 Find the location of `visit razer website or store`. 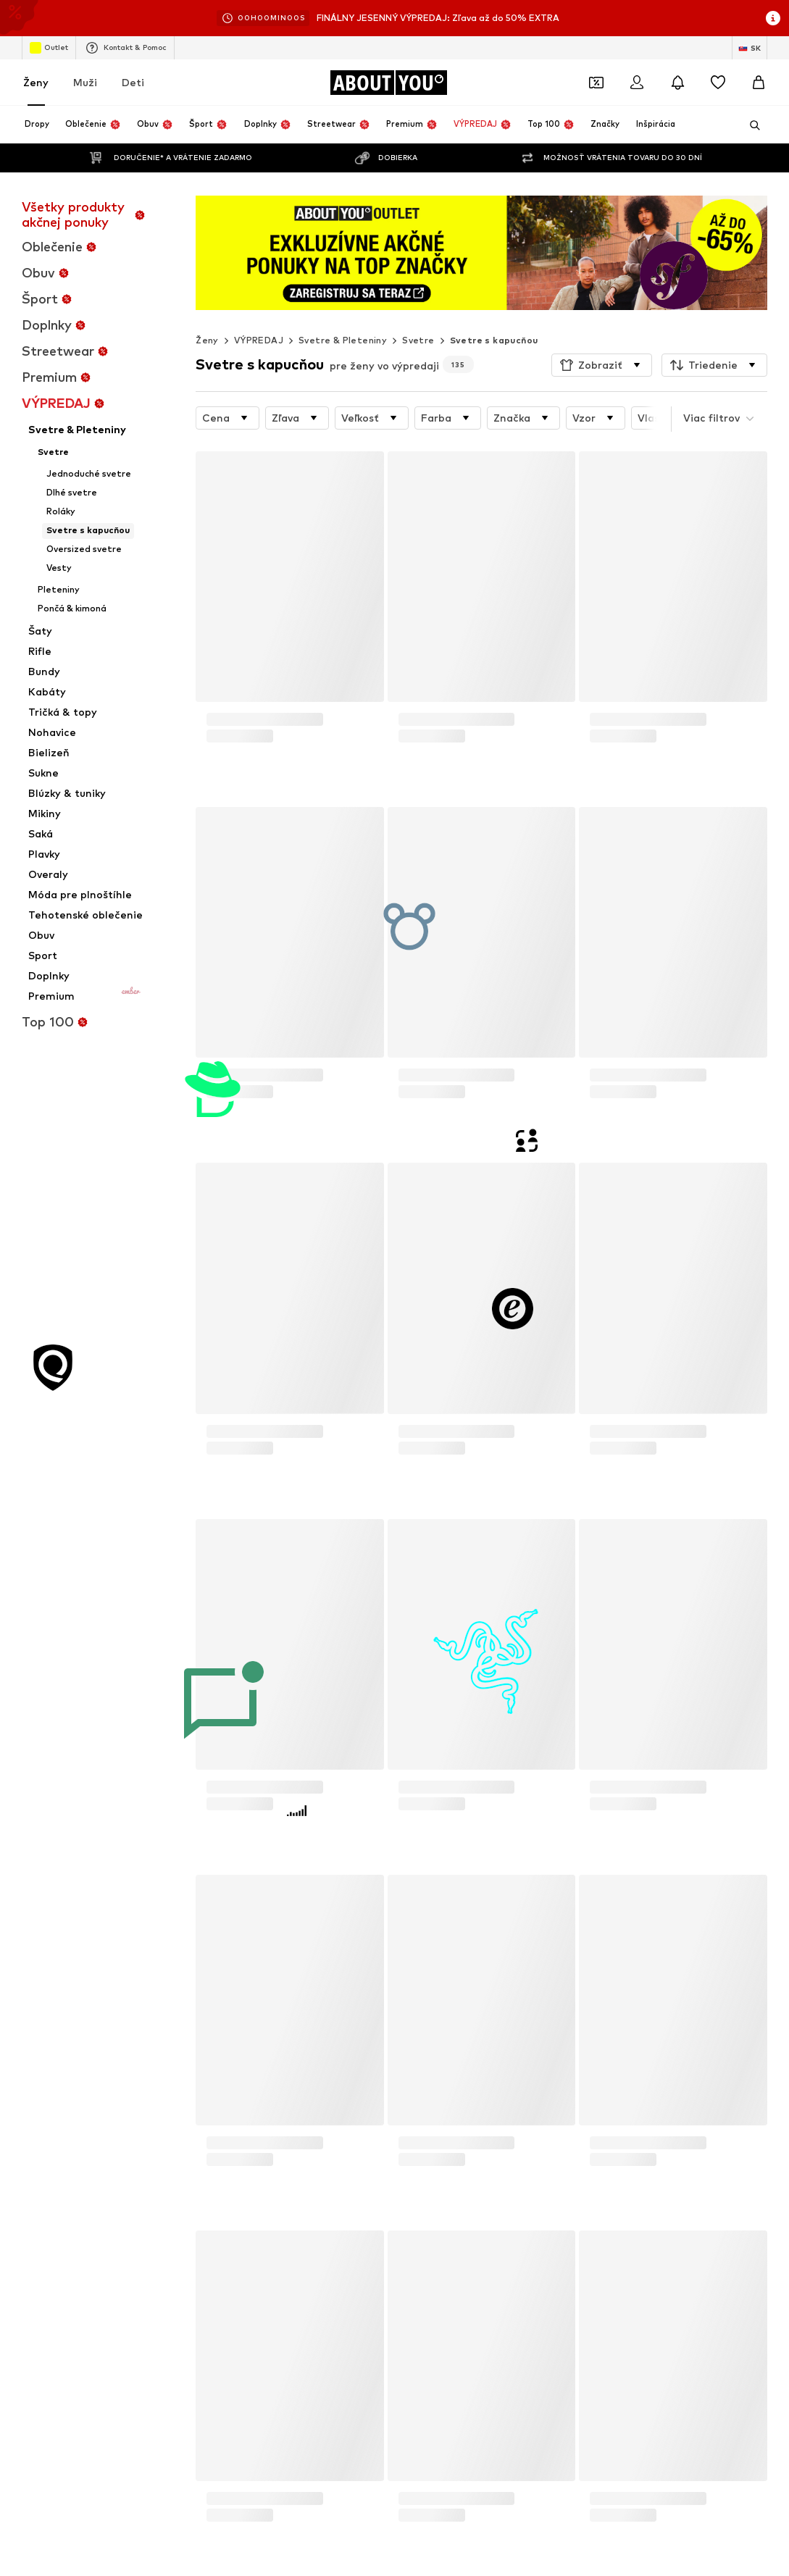

visit razer website or store is located at coordinates (485, 1661).